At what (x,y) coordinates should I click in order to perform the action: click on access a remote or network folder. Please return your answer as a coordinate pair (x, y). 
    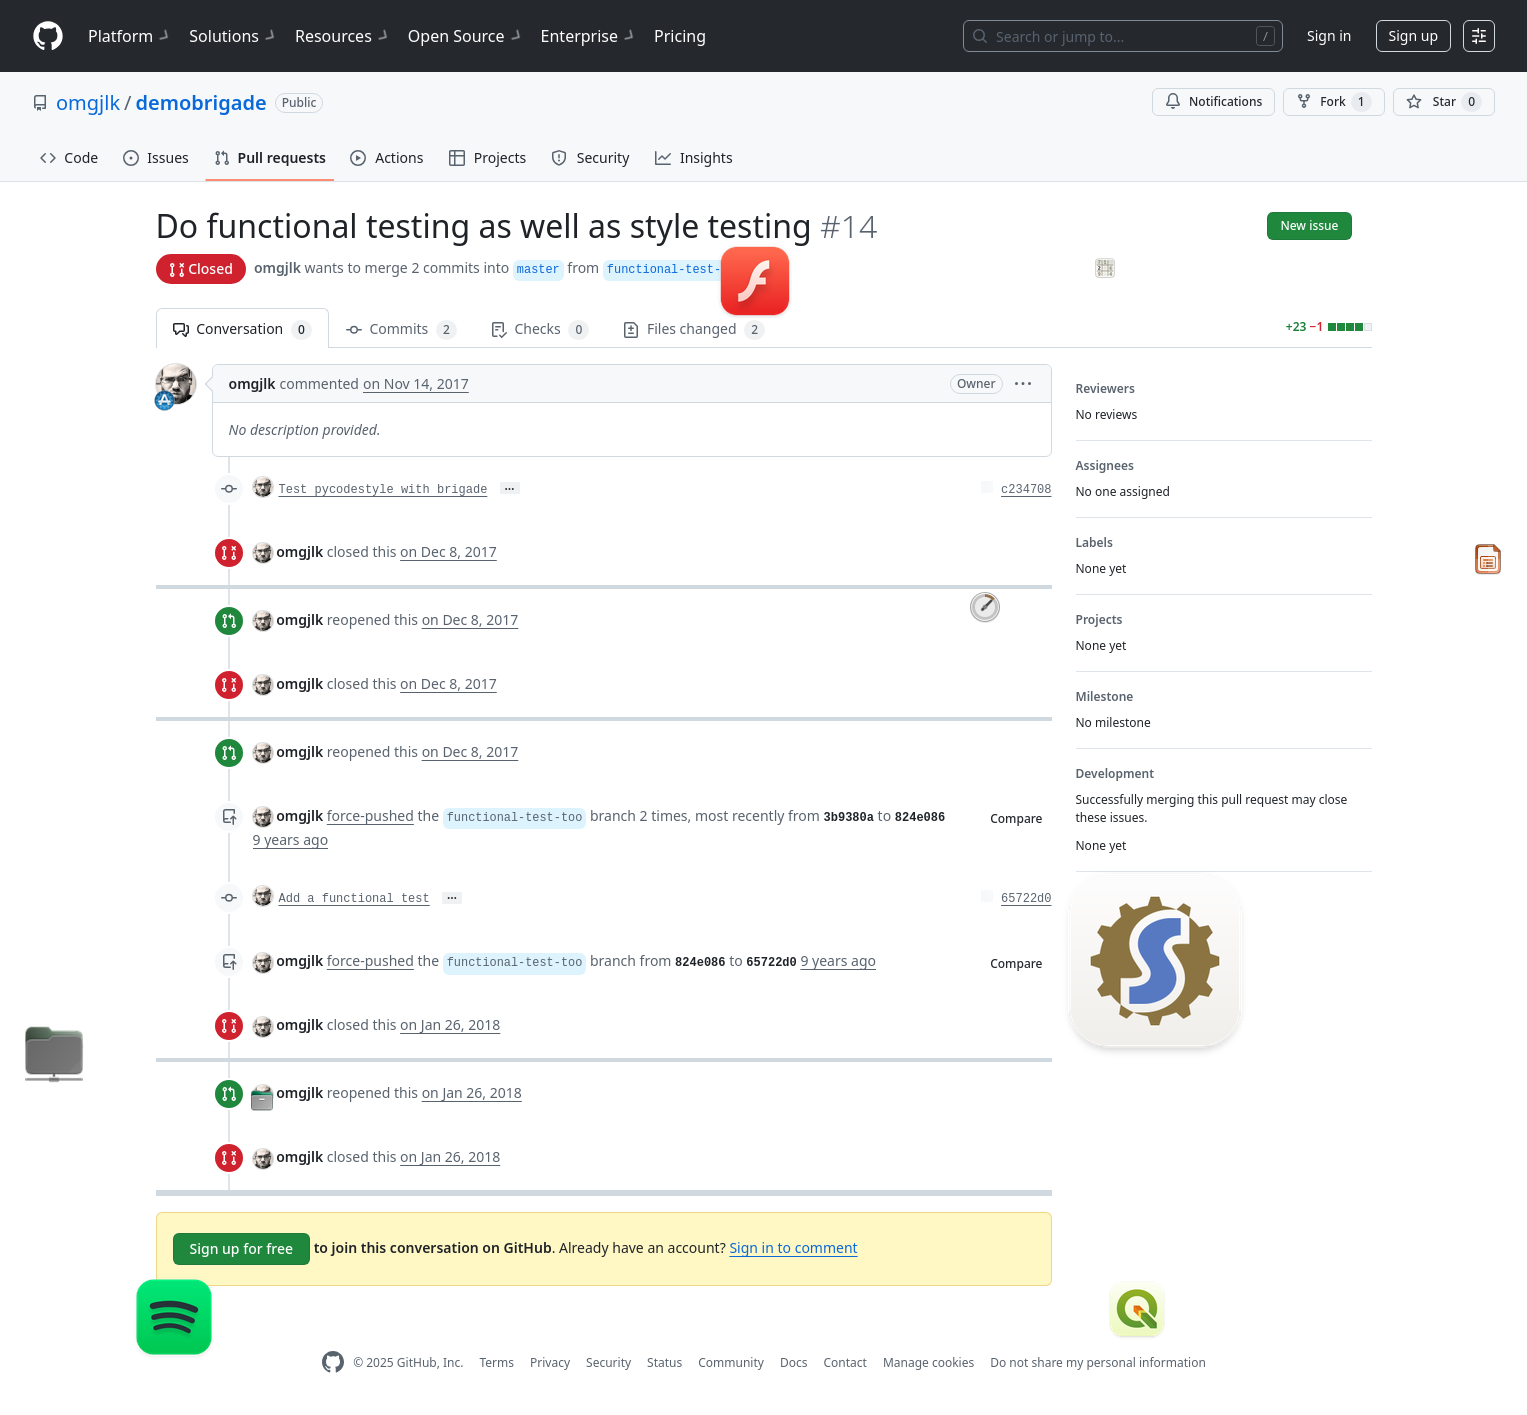
    Looking at the image, I should click on (54, 1053).